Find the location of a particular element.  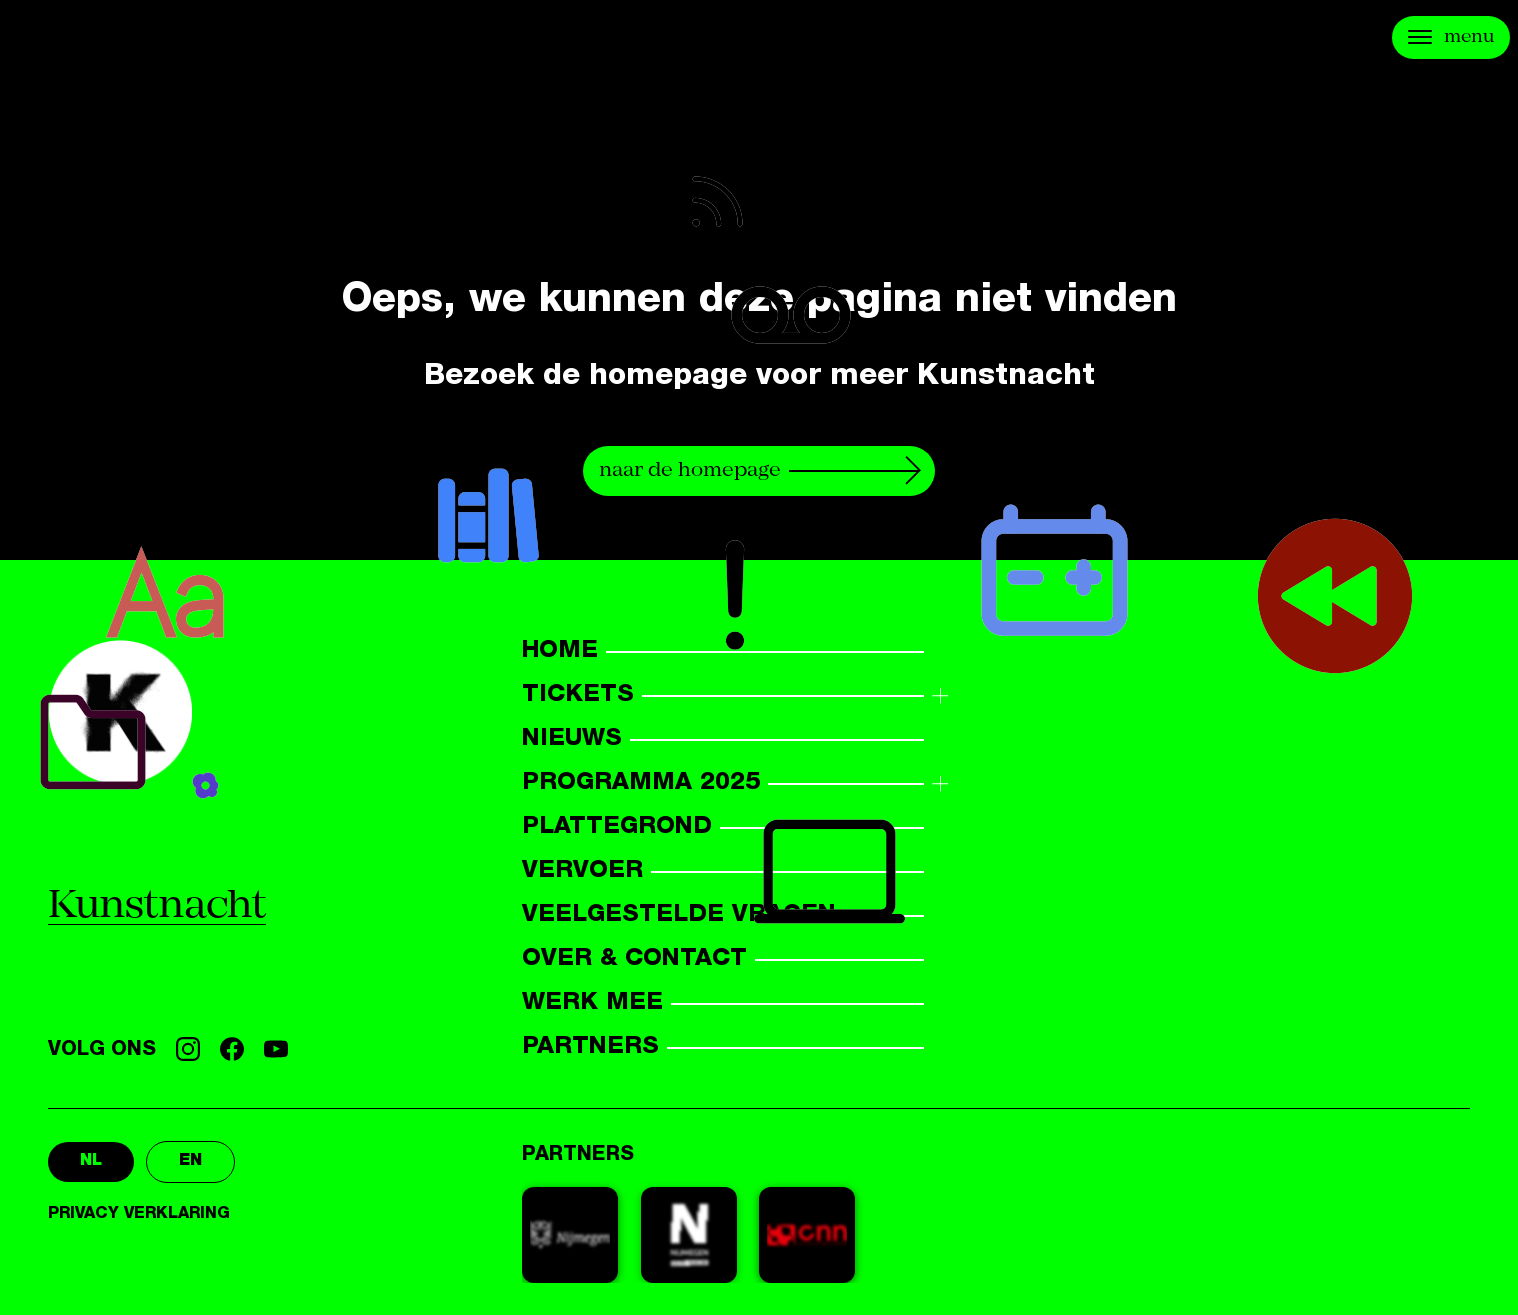

switch to desktop view is located at coordinates (829, 871).